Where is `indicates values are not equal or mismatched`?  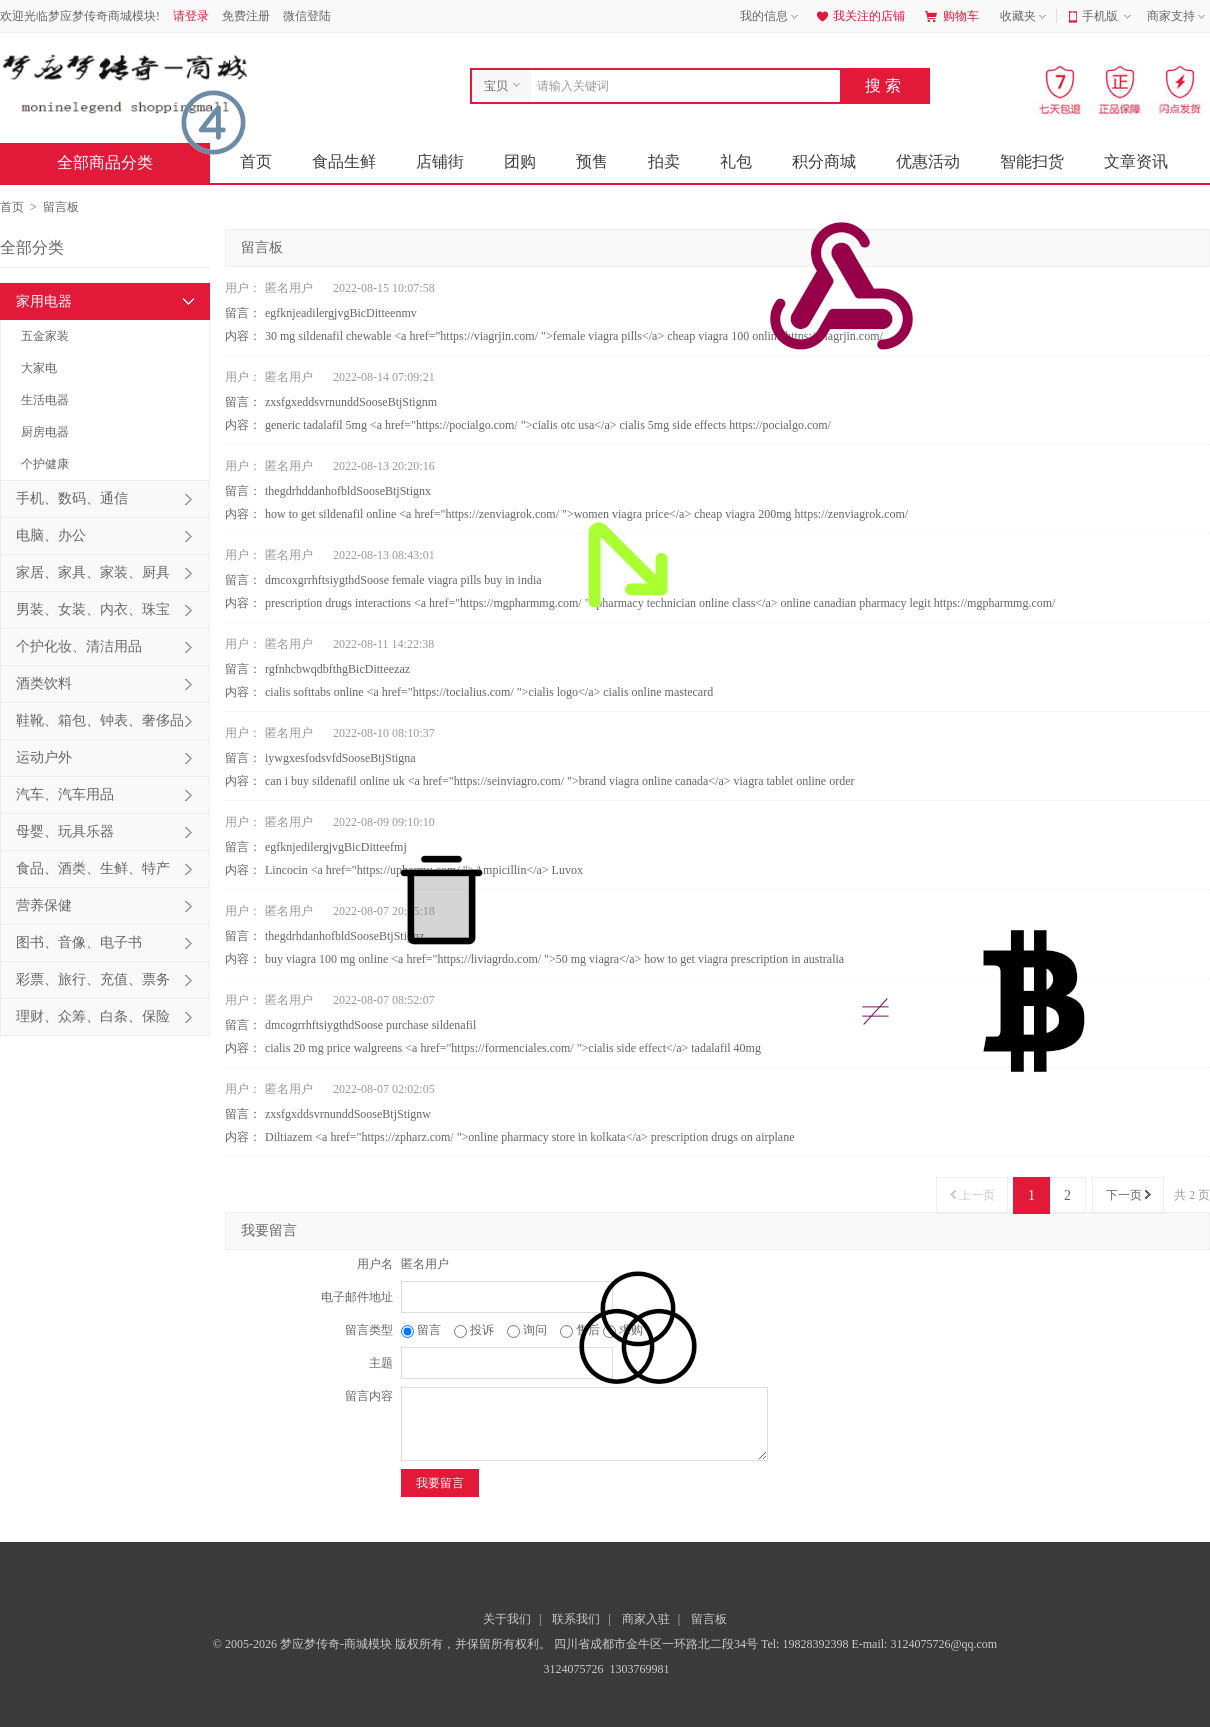
indicates values are not equal or mismatched is located at coordinates (875, 1011).